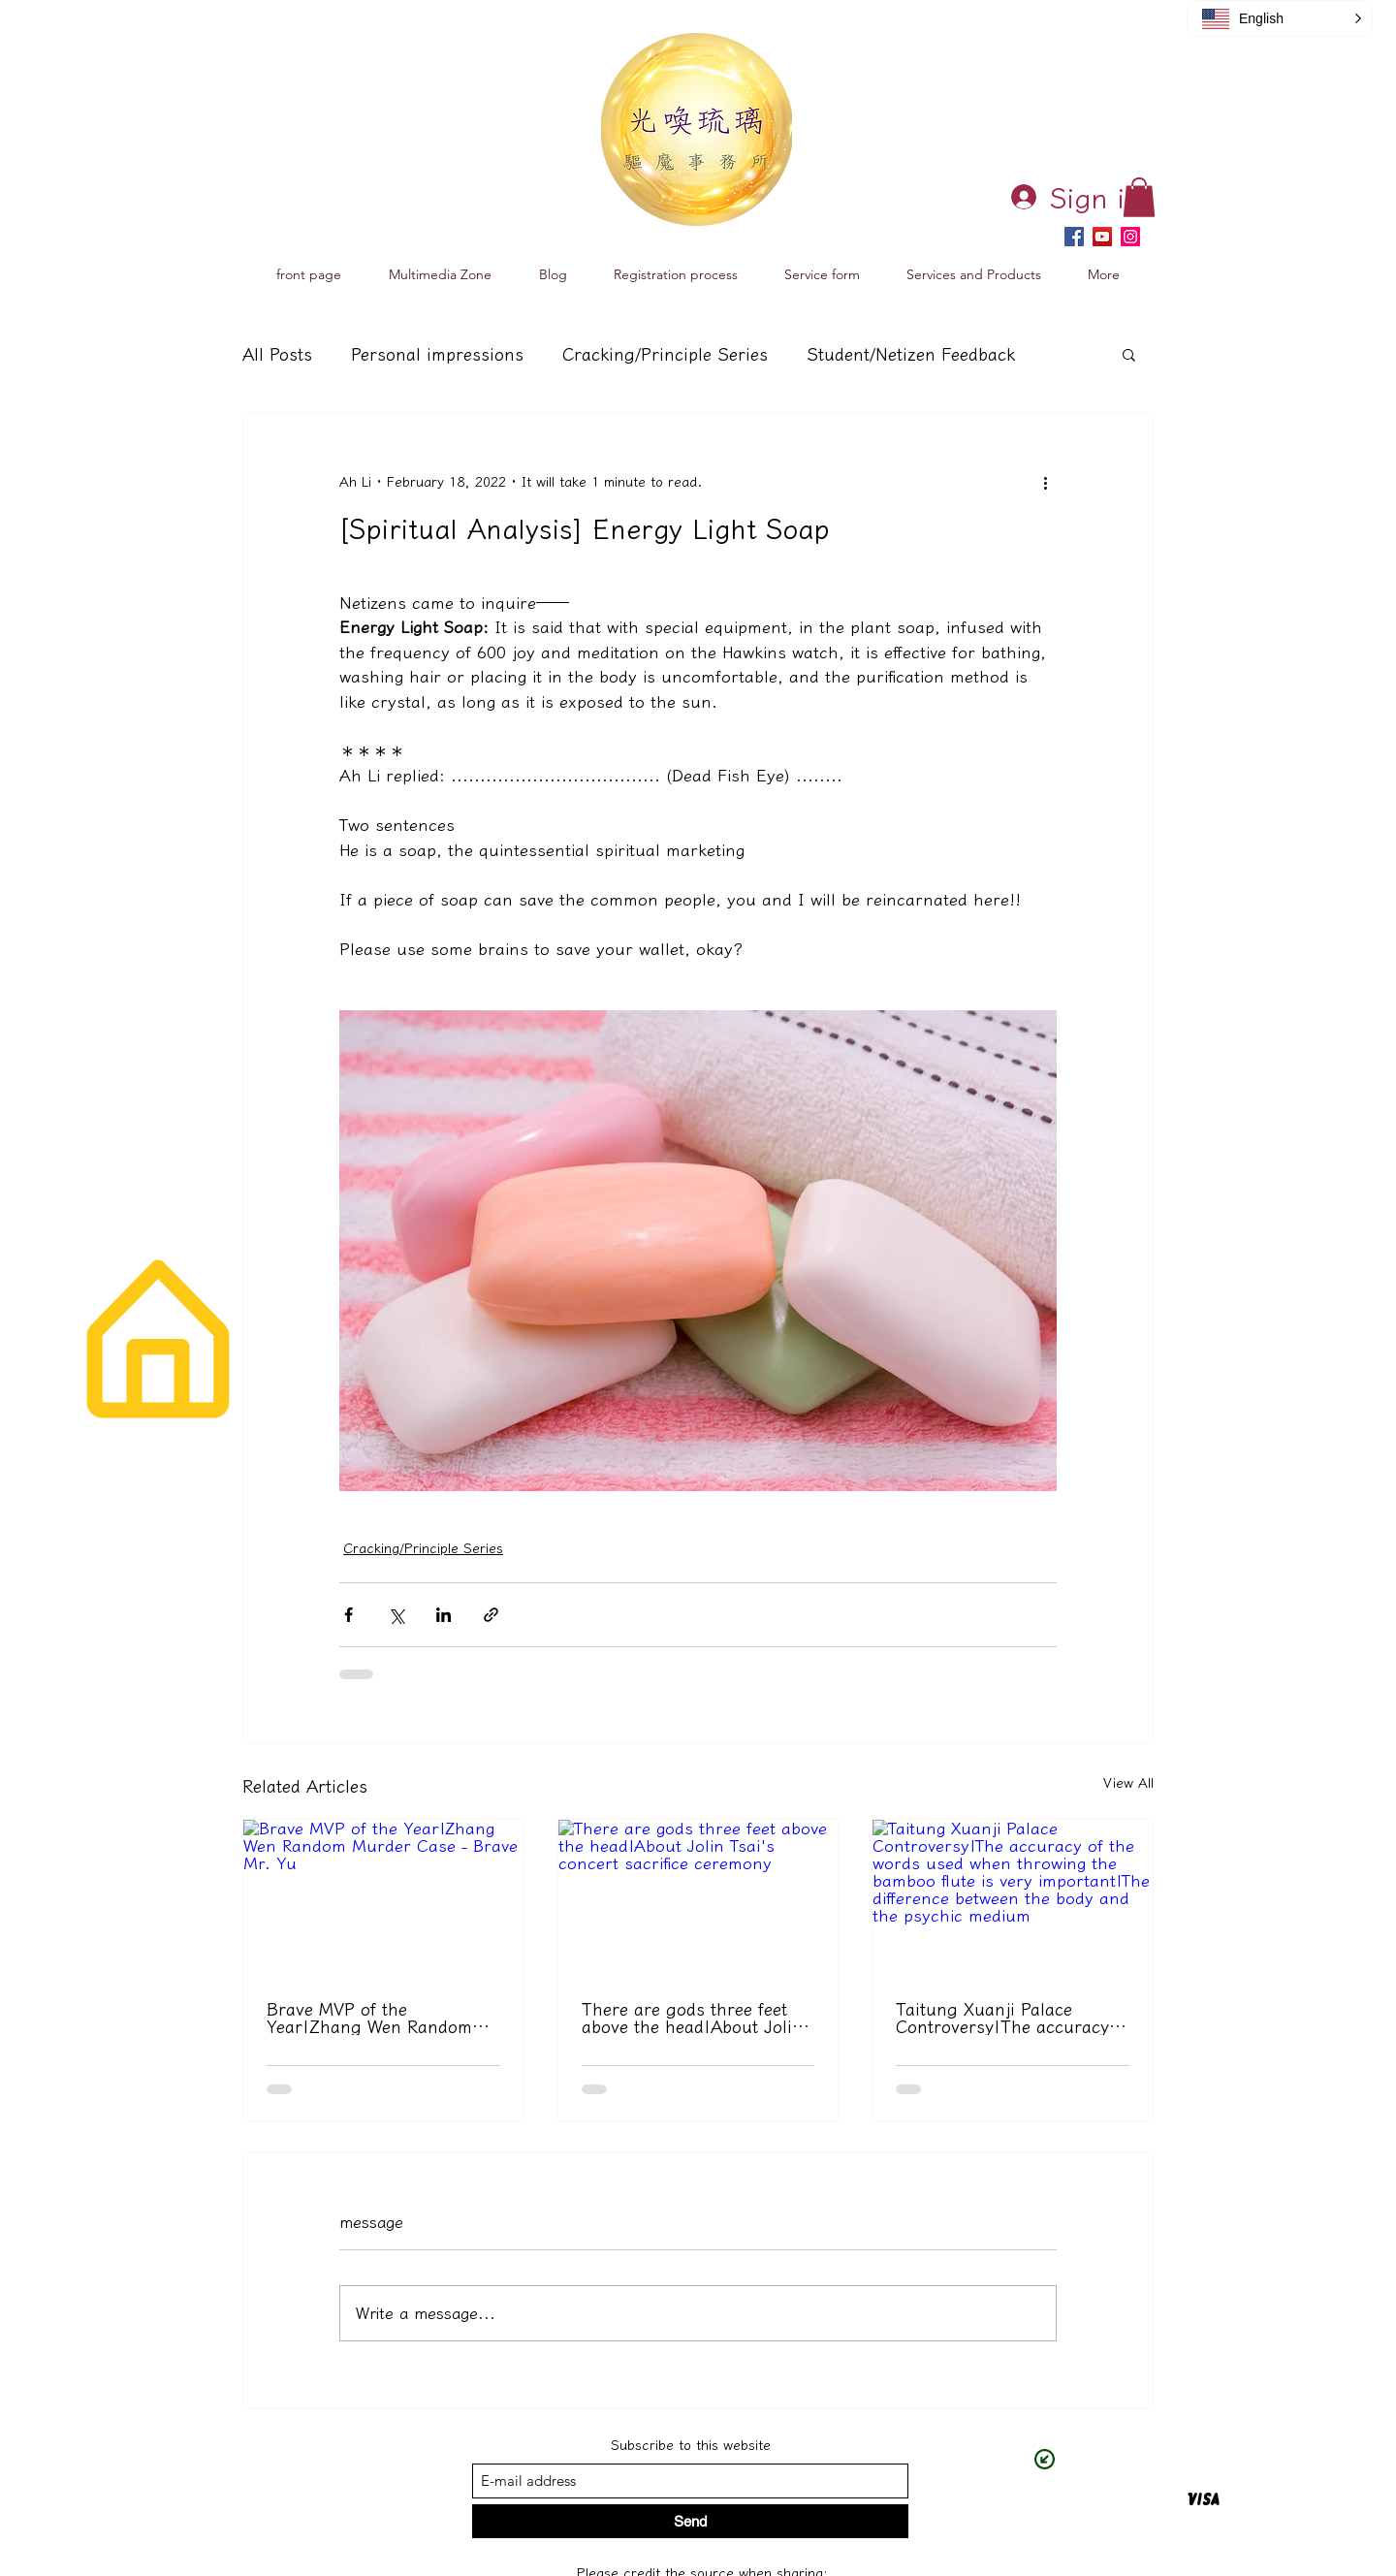 The image size is (1396, 2576). What do you see at coordinates (1203, 2498) in the screenshot?
I see `indicates visa card payment option` at bounding box center [1203, 2498].